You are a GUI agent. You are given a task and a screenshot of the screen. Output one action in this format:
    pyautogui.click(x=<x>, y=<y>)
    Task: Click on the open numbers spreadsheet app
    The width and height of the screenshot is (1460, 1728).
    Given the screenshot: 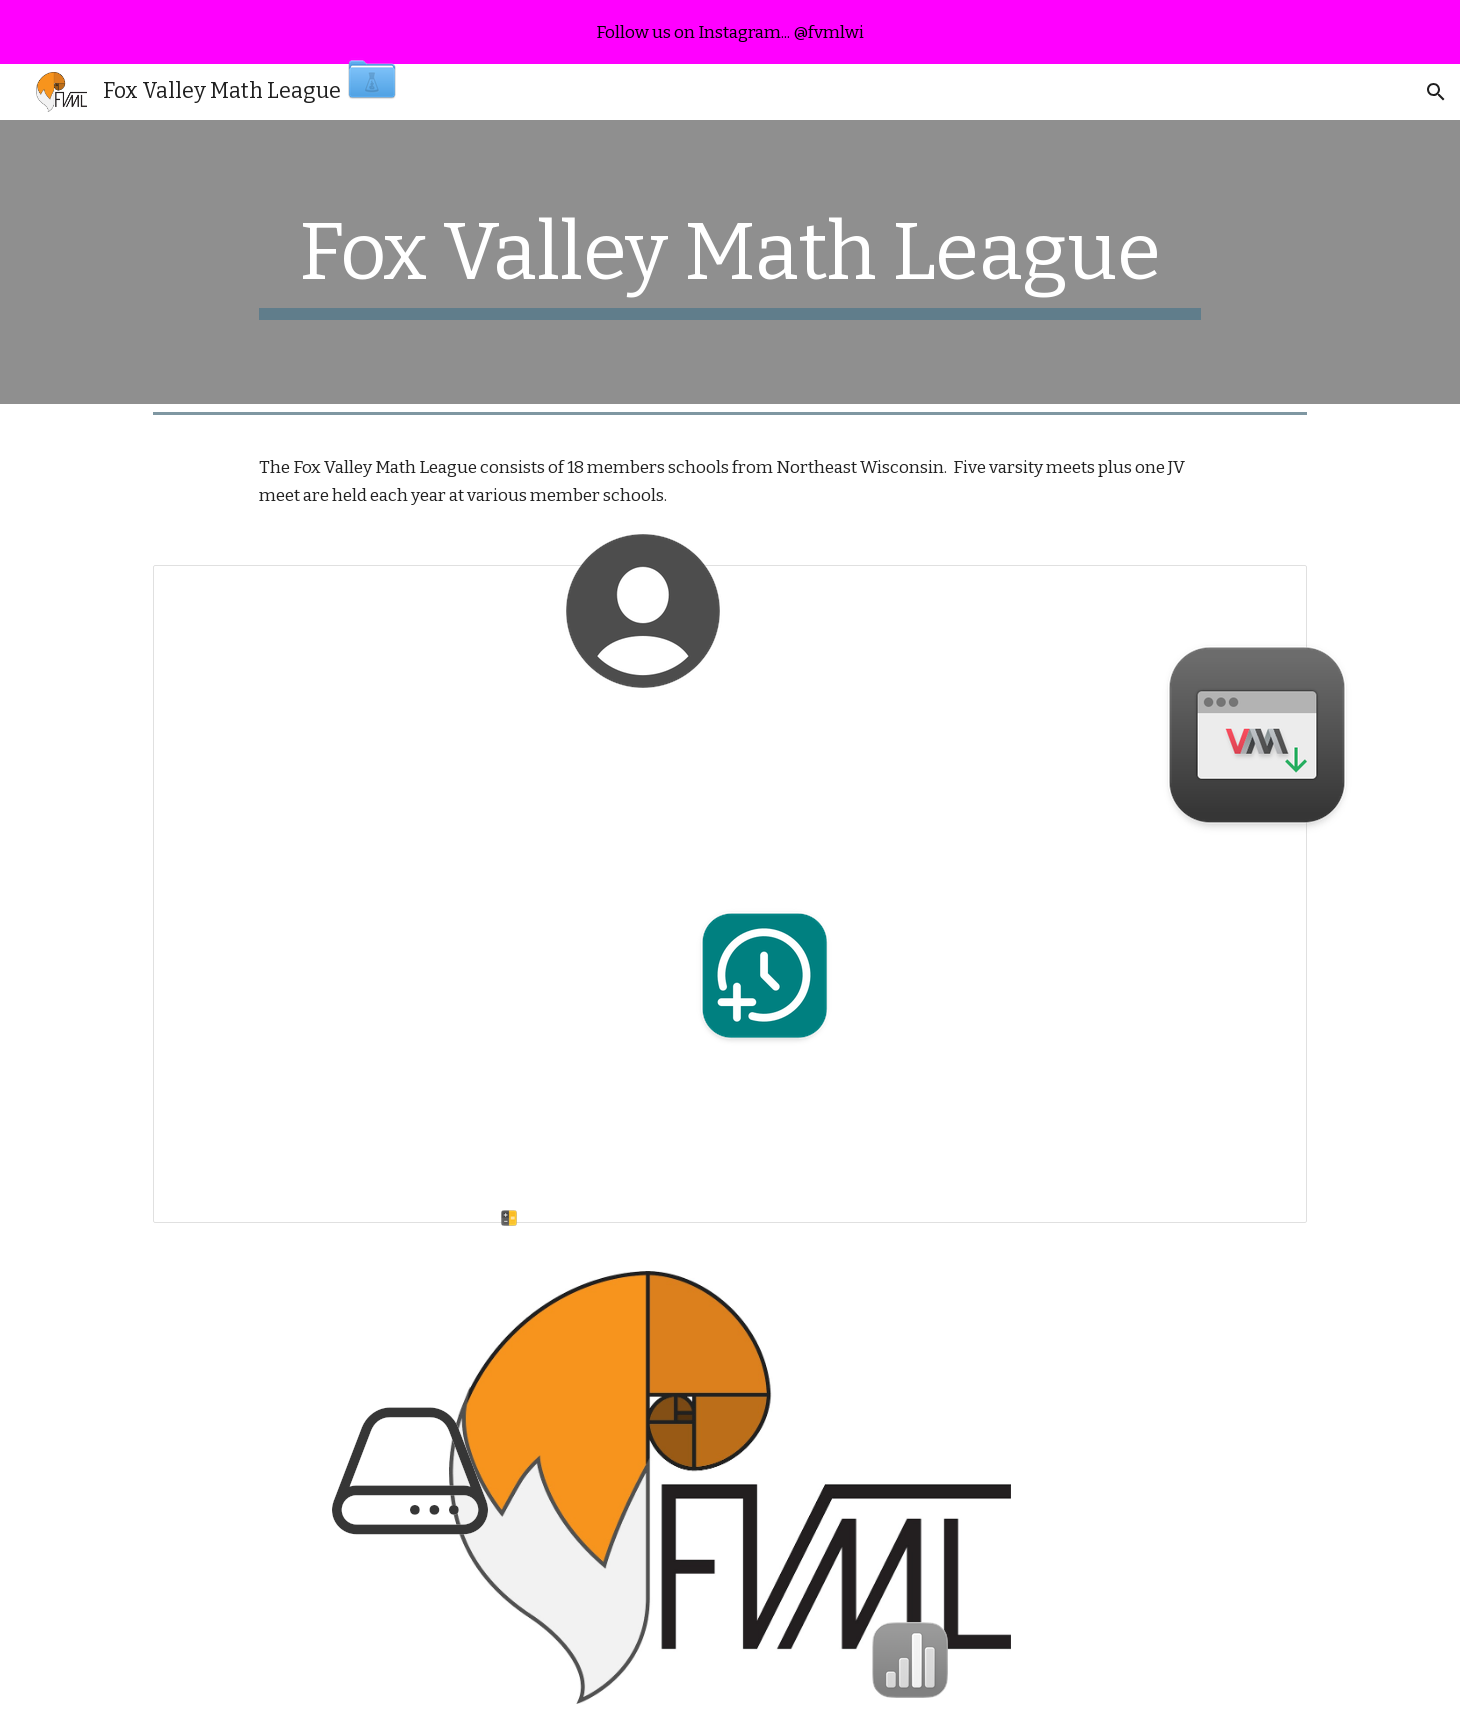 What is the action you would take?
    pyautogui.click(x=910, y=1660)
    